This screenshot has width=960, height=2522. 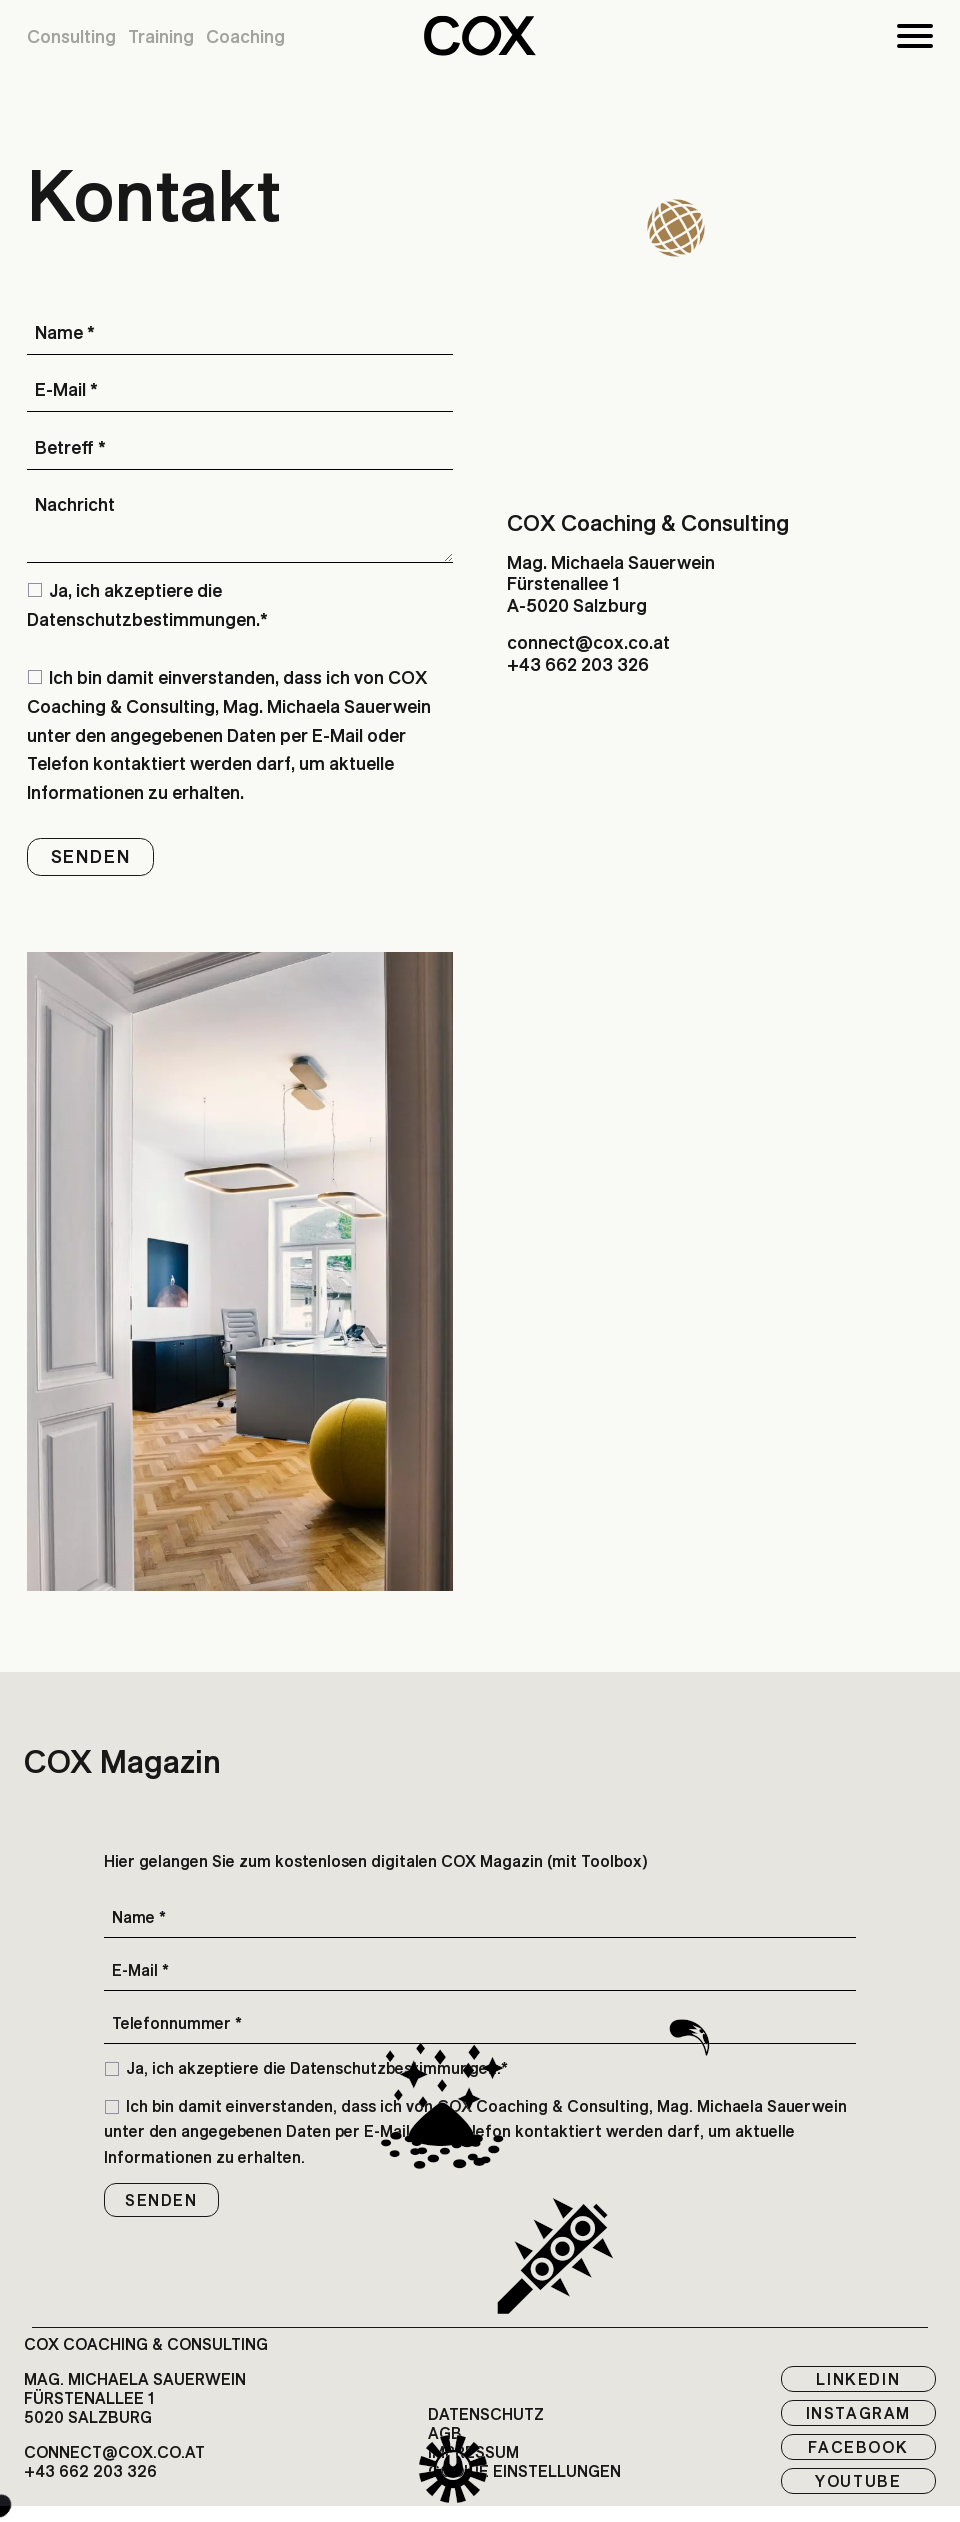 I want to click on activate claw attack ability, so click(x=689, y=2038).